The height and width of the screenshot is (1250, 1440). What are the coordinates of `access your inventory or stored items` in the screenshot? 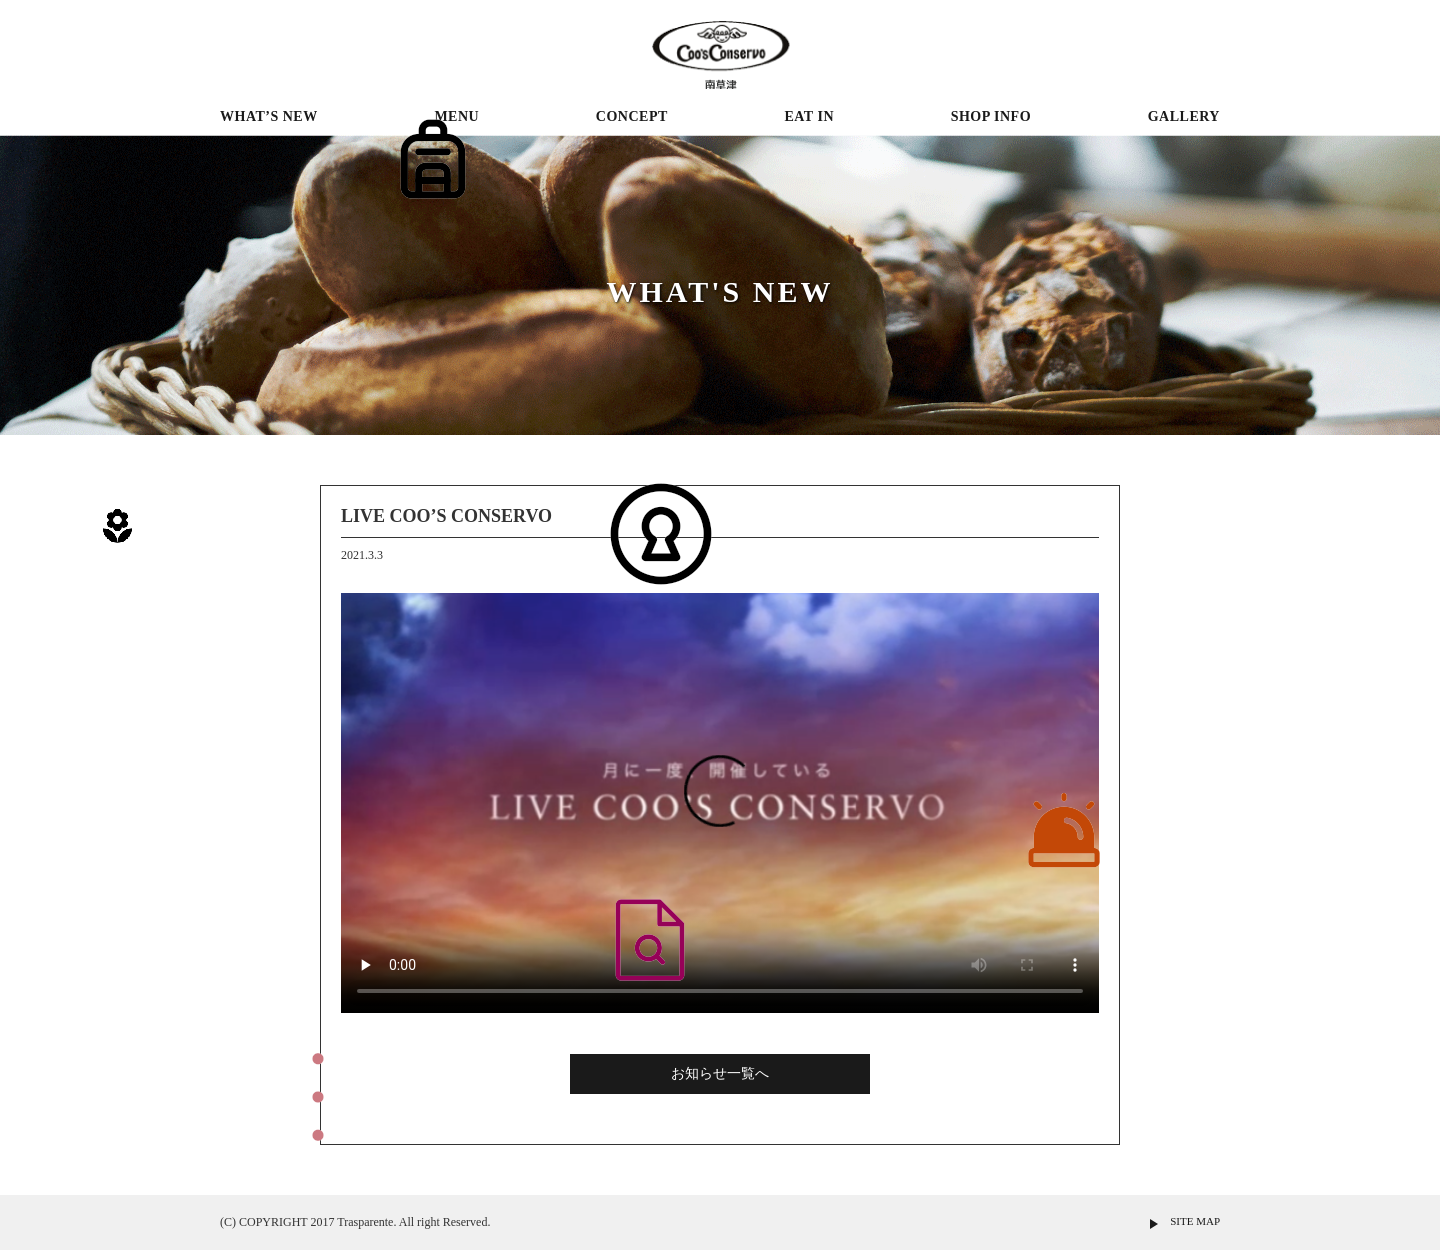 It's located at (433, 159).